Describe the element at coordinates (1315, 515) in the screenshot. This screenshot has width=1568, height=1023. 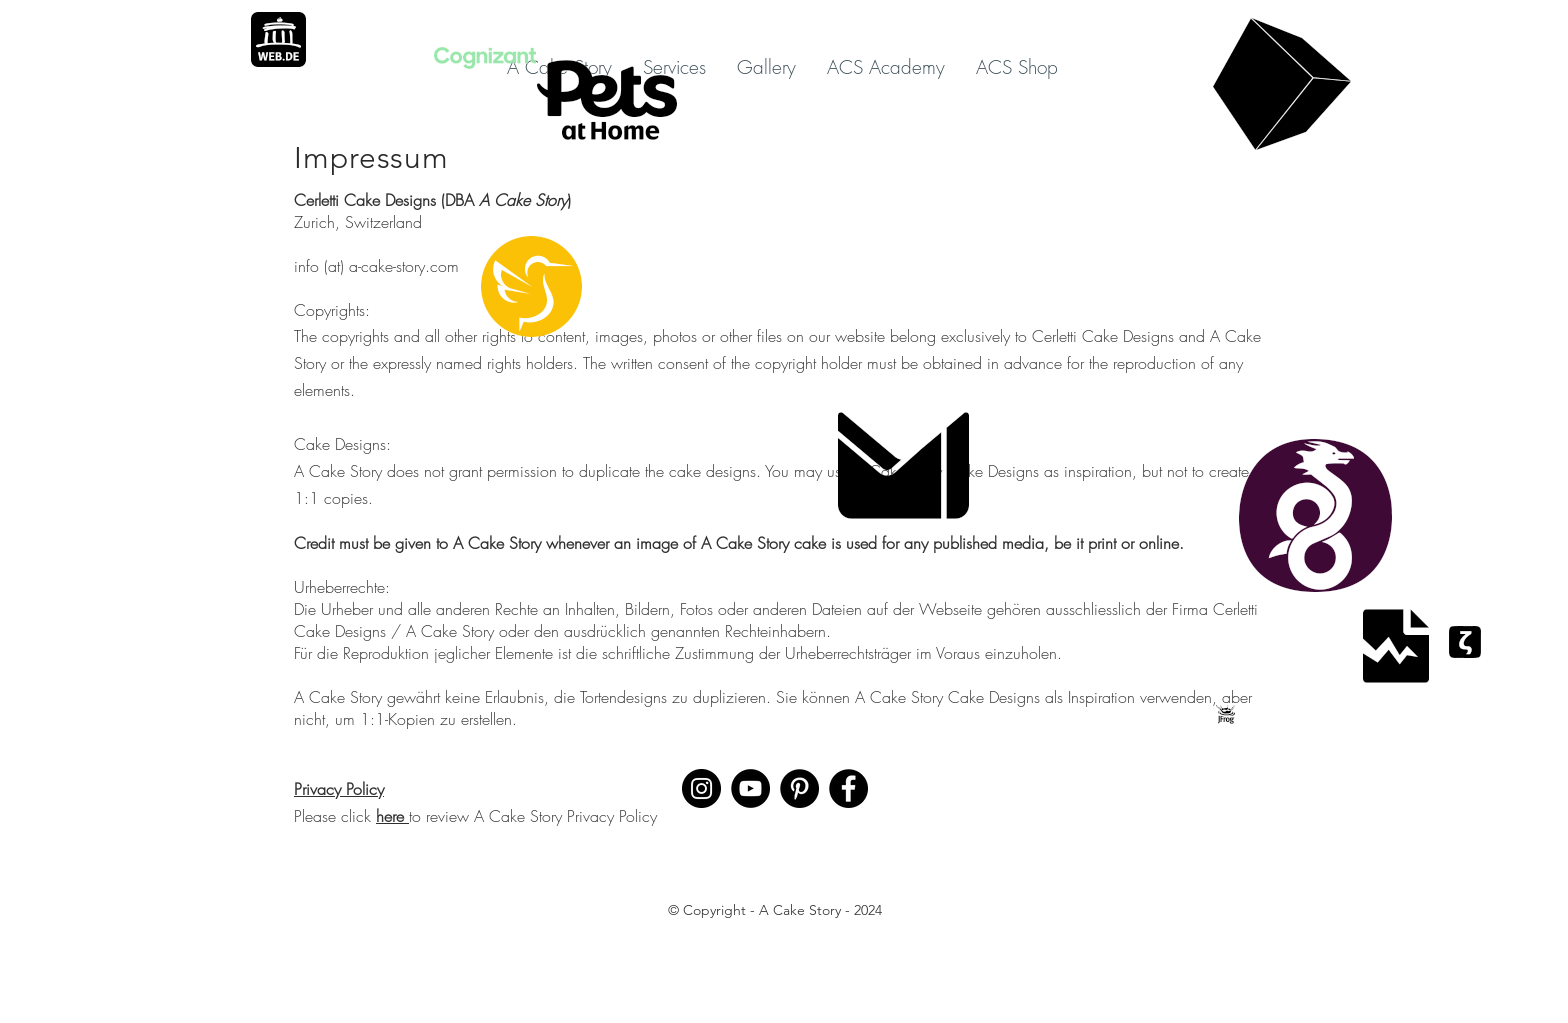
I see `open wireguard vpn settings` at that location.